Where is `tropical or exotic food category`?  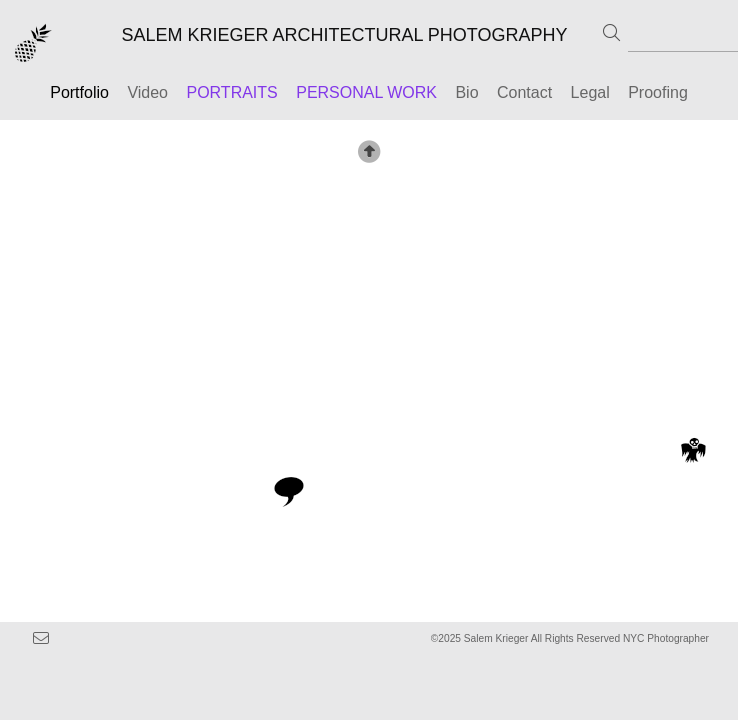 tropical or exotic food category is located at coordinates (34, 43).